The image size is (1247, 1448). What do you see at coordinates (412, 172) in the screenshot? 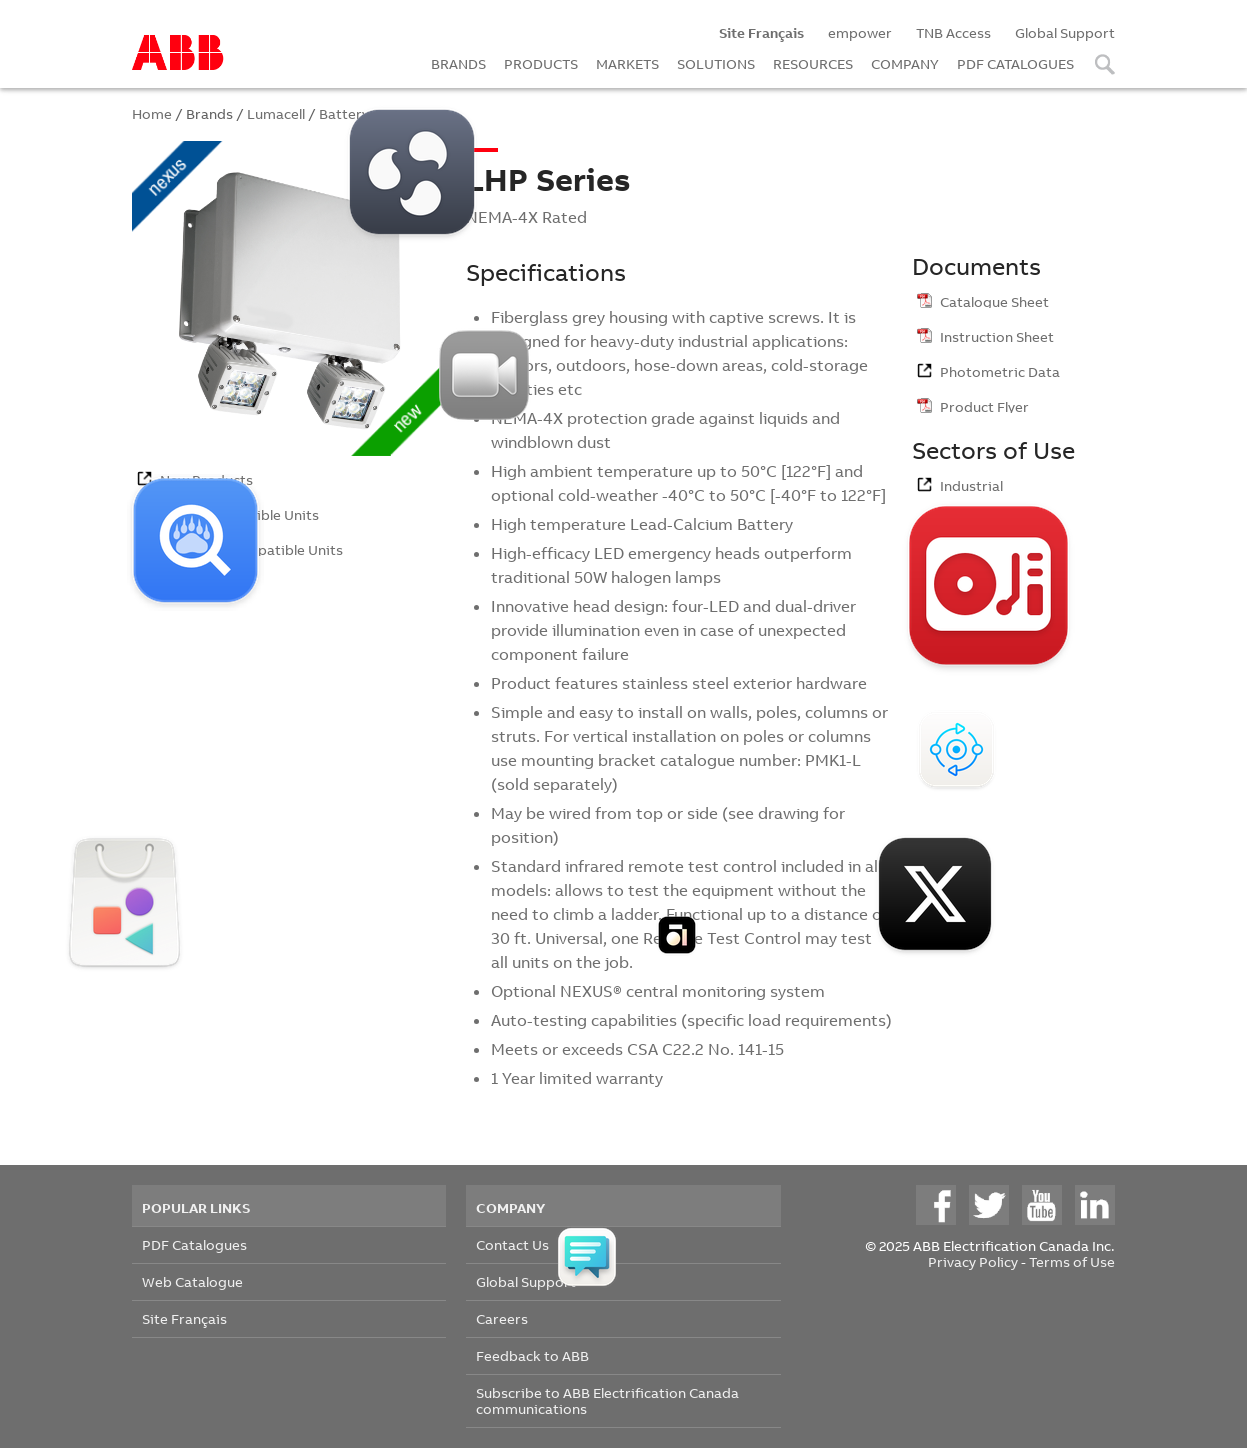
I see `launch ubuntu budgie desktop application` at bounding box center [412, 172].